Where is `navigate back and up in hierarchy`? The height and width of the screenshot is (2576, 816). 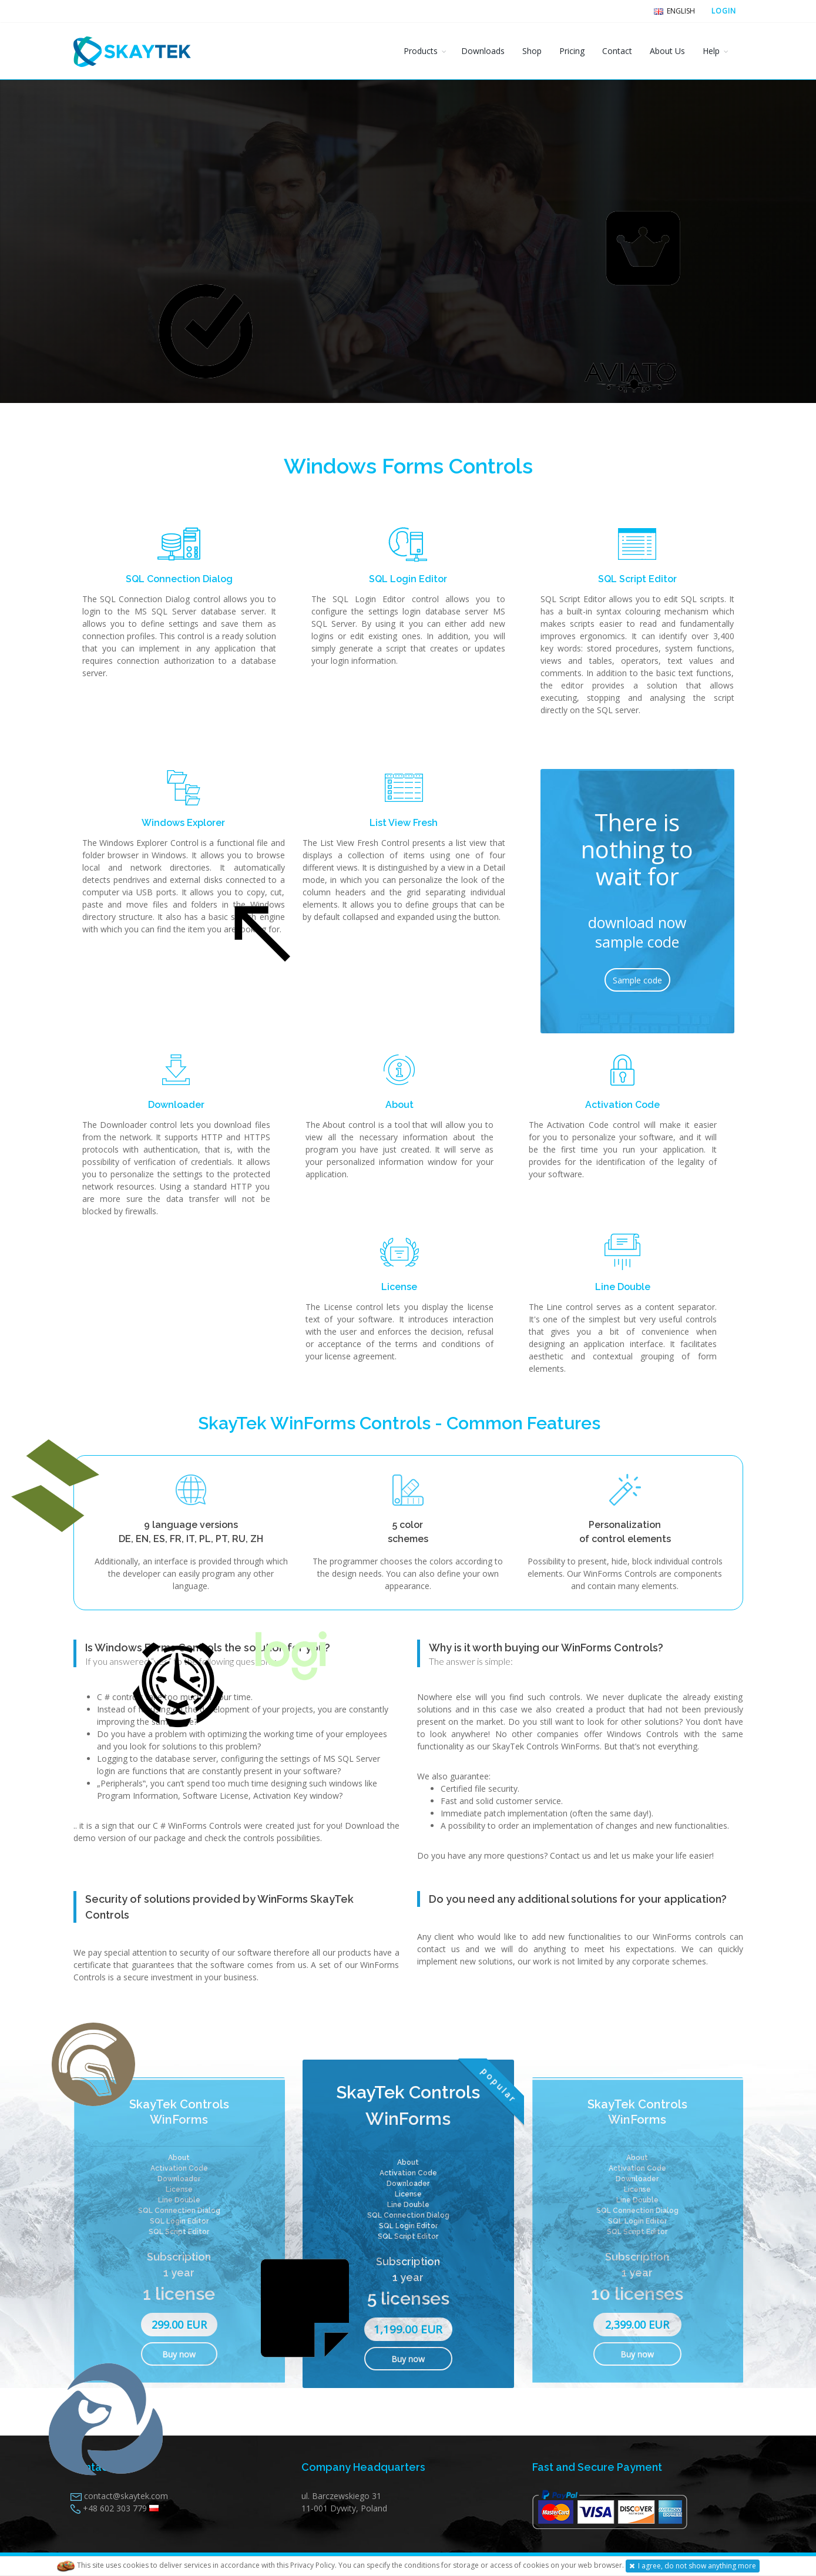 navigate back and up in hierarchy is located at coordinates (261, 932).